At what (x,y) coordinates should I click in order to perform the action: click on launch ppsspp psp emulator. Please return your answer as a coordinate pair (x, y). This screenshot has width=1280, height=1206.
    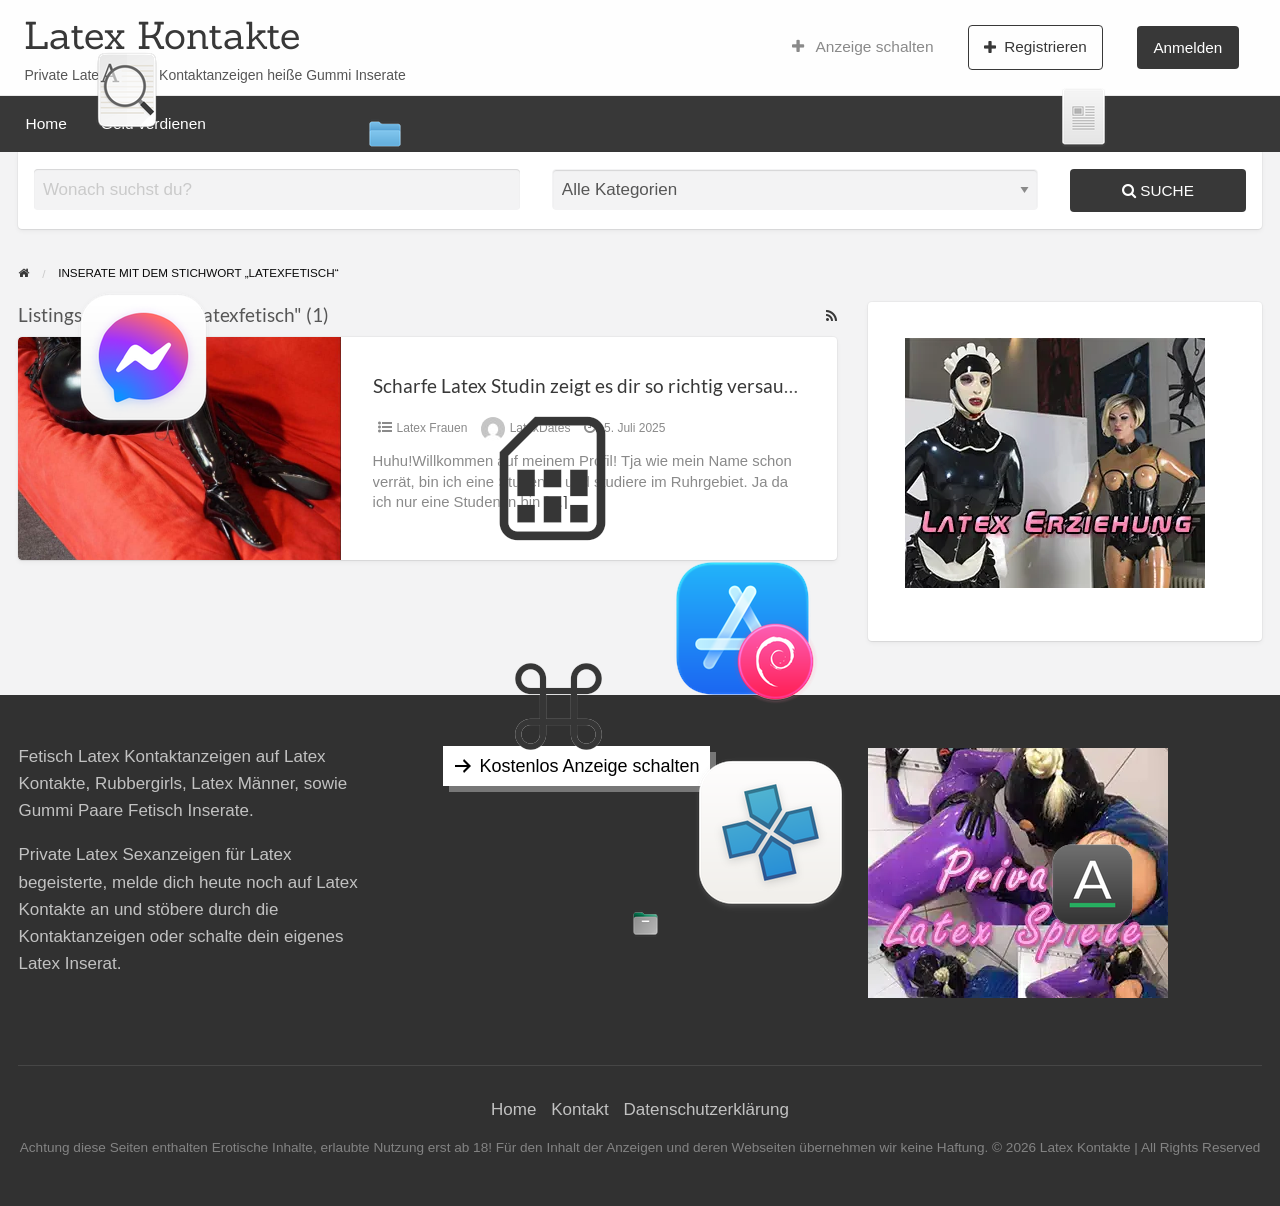
    Looking at the image, I should click on (770, 832).